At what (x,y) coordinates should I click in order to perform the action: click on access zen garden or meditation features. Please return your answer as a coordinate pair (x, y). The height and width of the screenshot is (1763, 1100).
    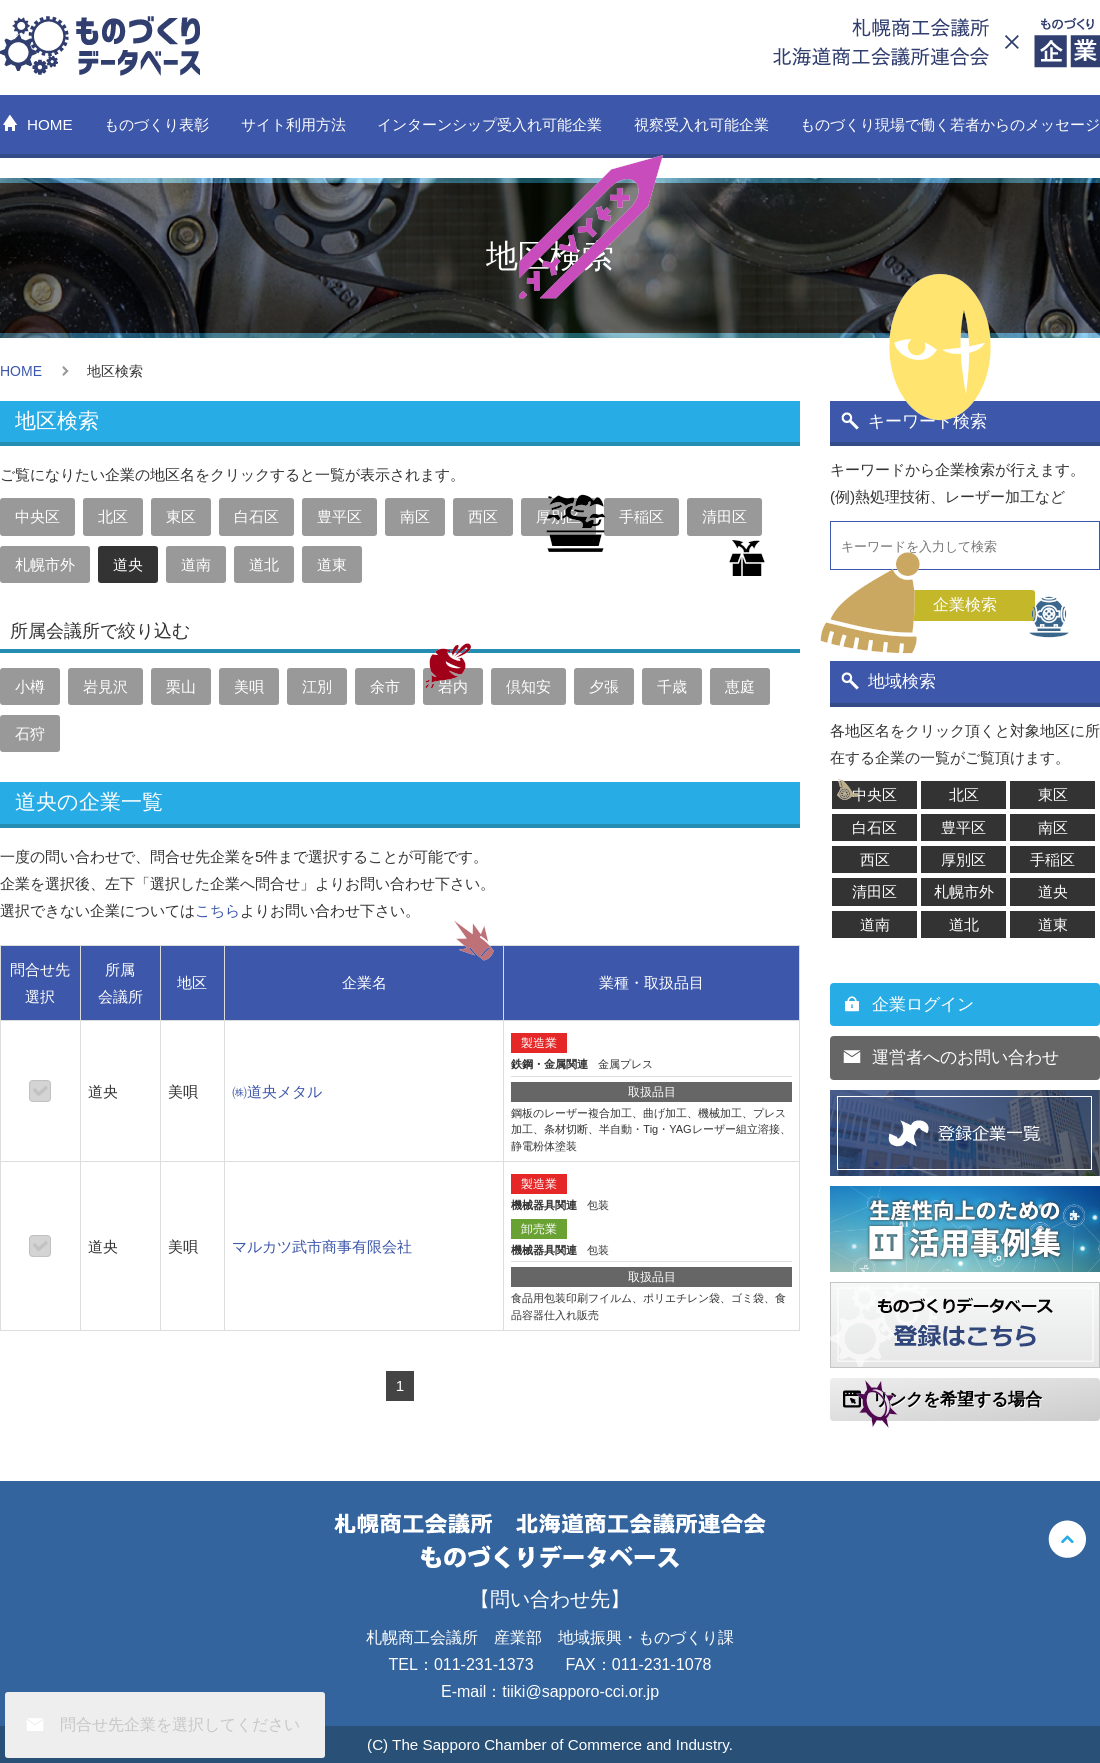
    Looking at the image, I should click on (575, 523).